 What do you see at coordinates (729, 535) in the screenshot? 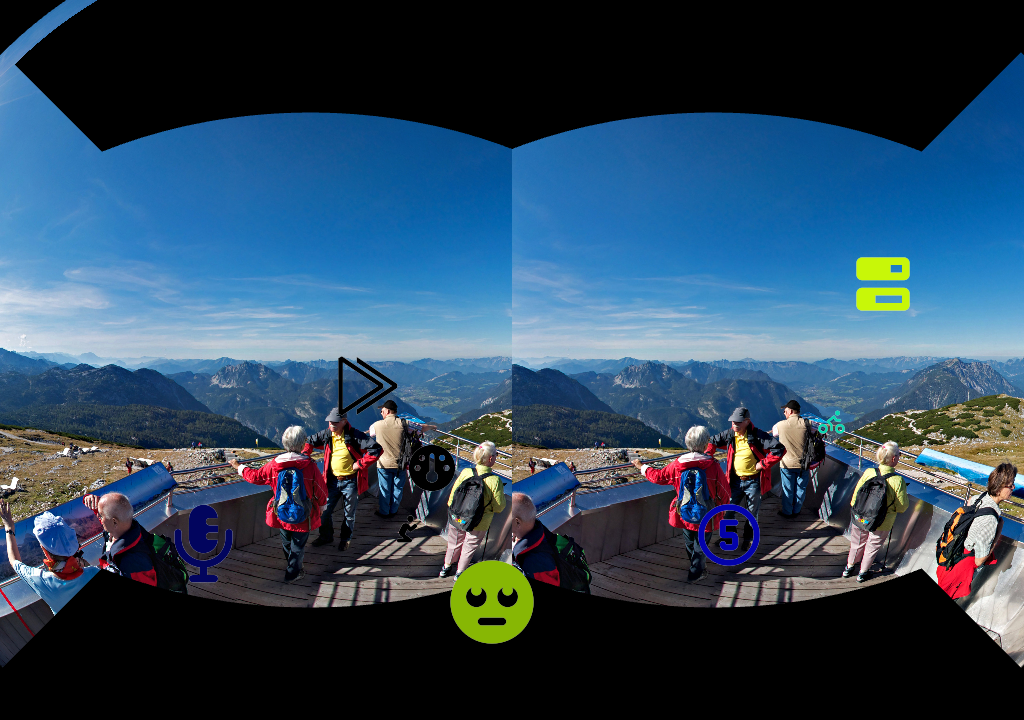
I see `step 5 in a multi-step process` at bounding box center [729, 535].